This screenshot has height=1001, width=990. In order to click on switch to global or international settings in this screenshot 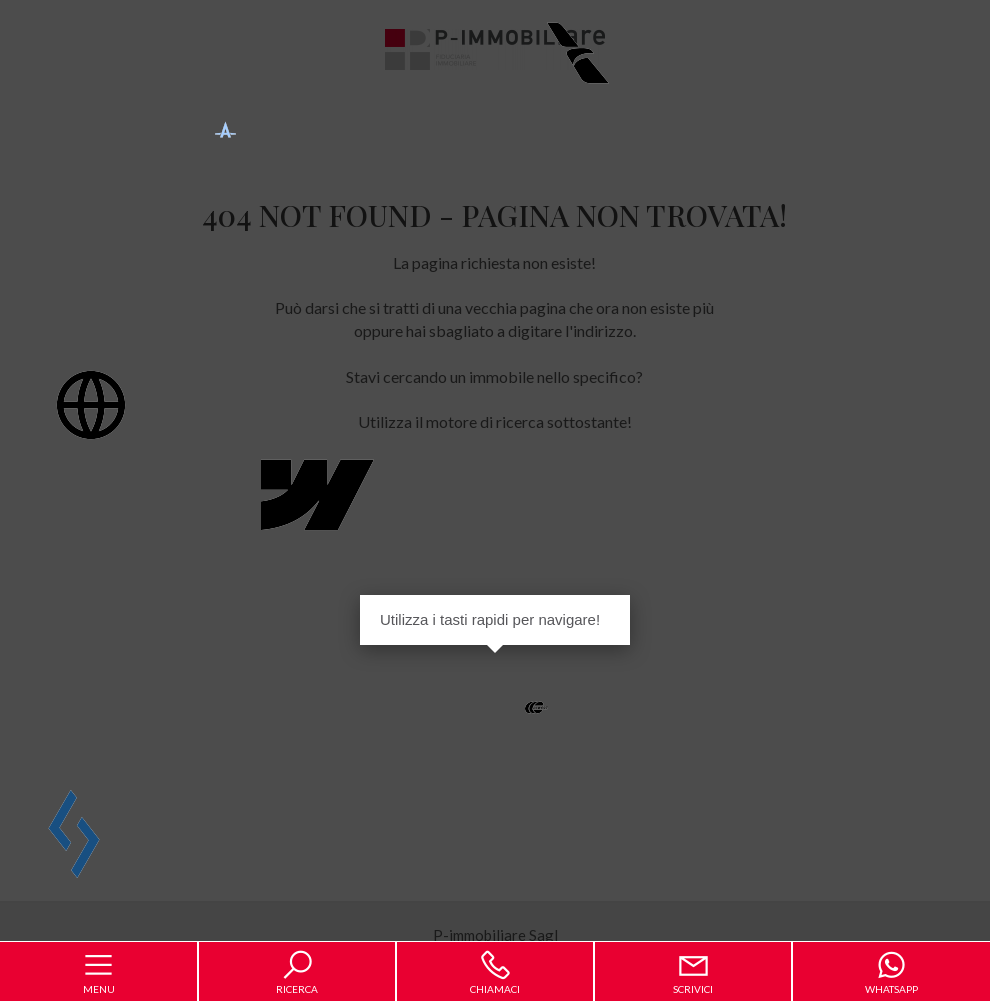, I will do `click(91, 405)`.